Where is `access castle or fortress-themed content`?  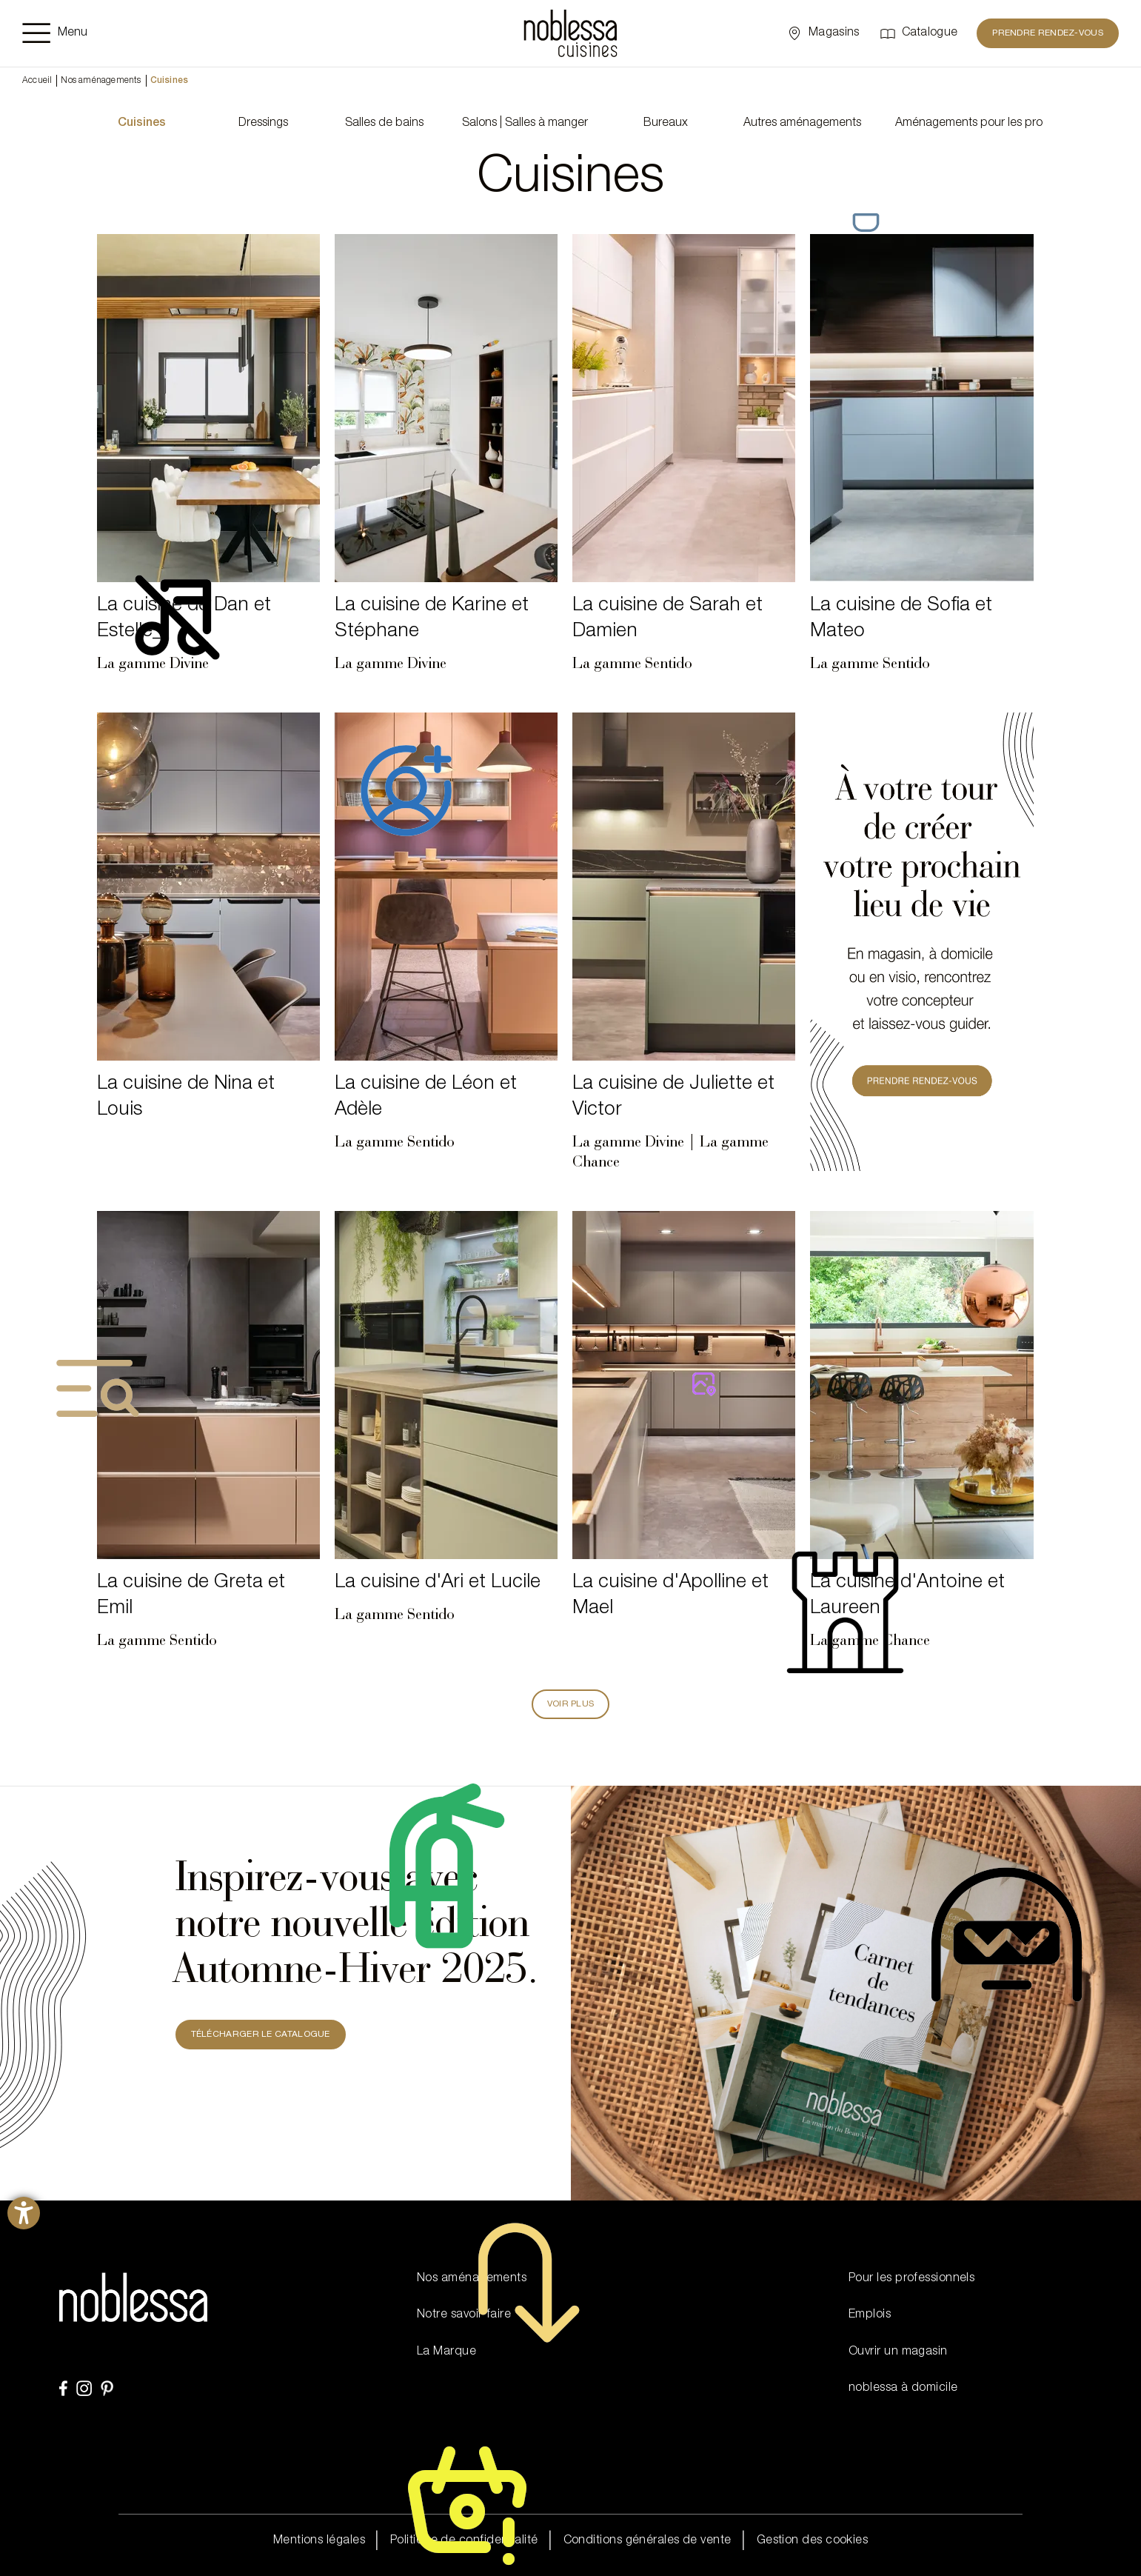 access castle or fortress-themed content is located at coordinates (845, 1609).